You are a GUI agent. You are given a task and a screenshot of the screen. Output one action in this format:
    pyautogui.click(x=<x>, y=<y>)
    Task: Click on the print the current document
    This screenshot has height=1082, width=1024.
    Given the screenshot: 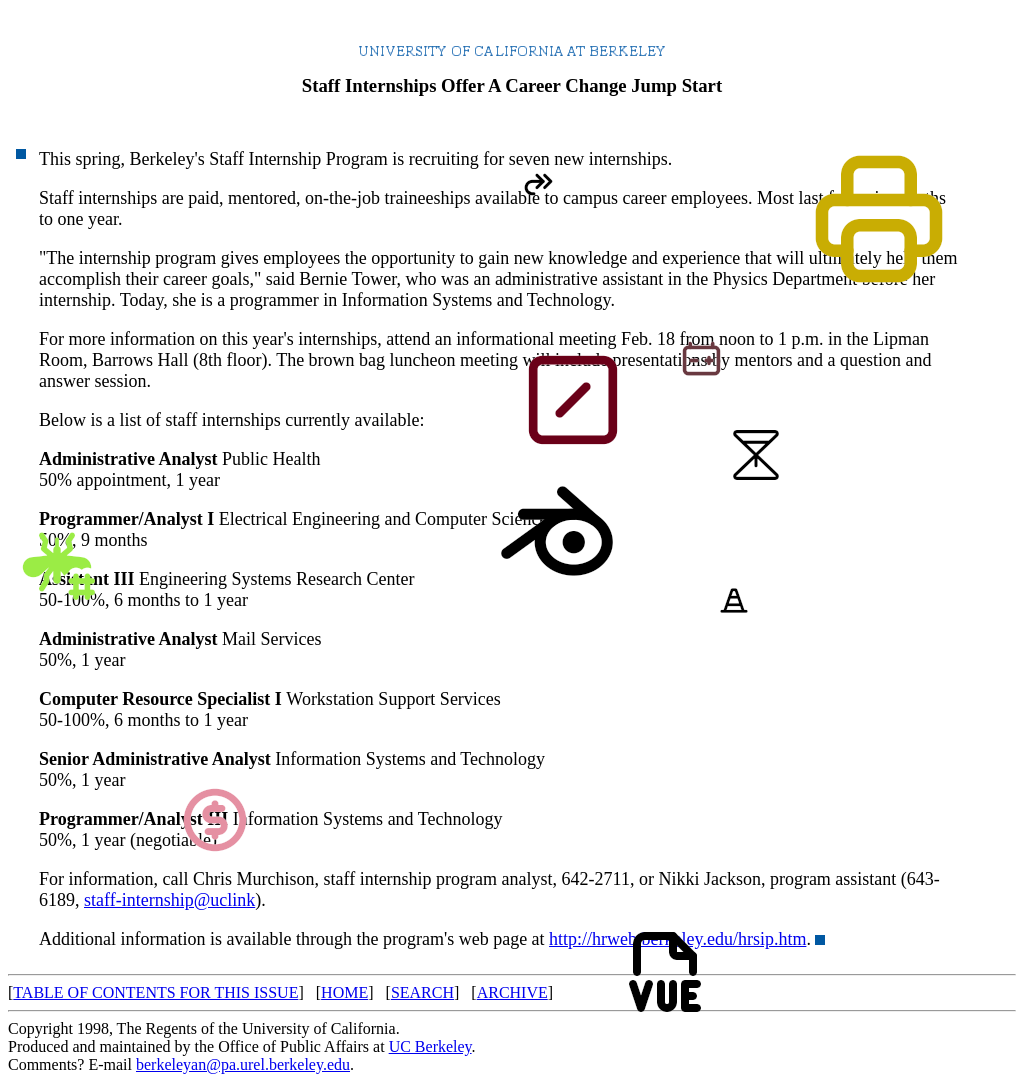 What is the action you would take?
    pyautogui.click(x=879, y=219)
    